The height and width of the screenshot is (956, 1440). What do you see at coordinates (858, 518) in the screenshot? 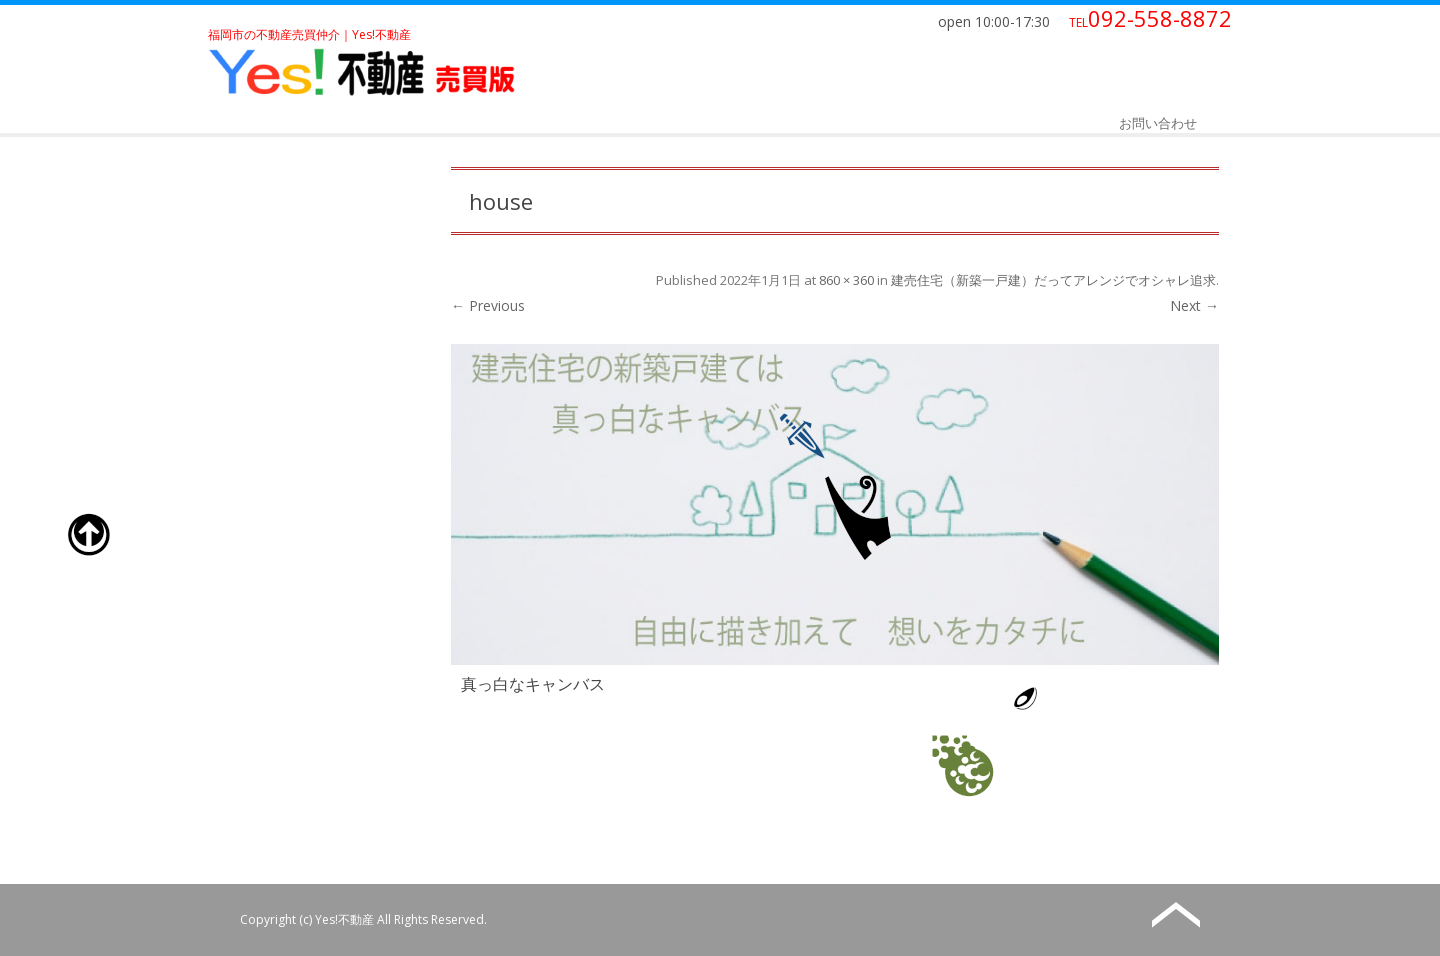
I see `select the deshret (ancient Egyptian red crown) symbol` at bounding box center [858, 518].